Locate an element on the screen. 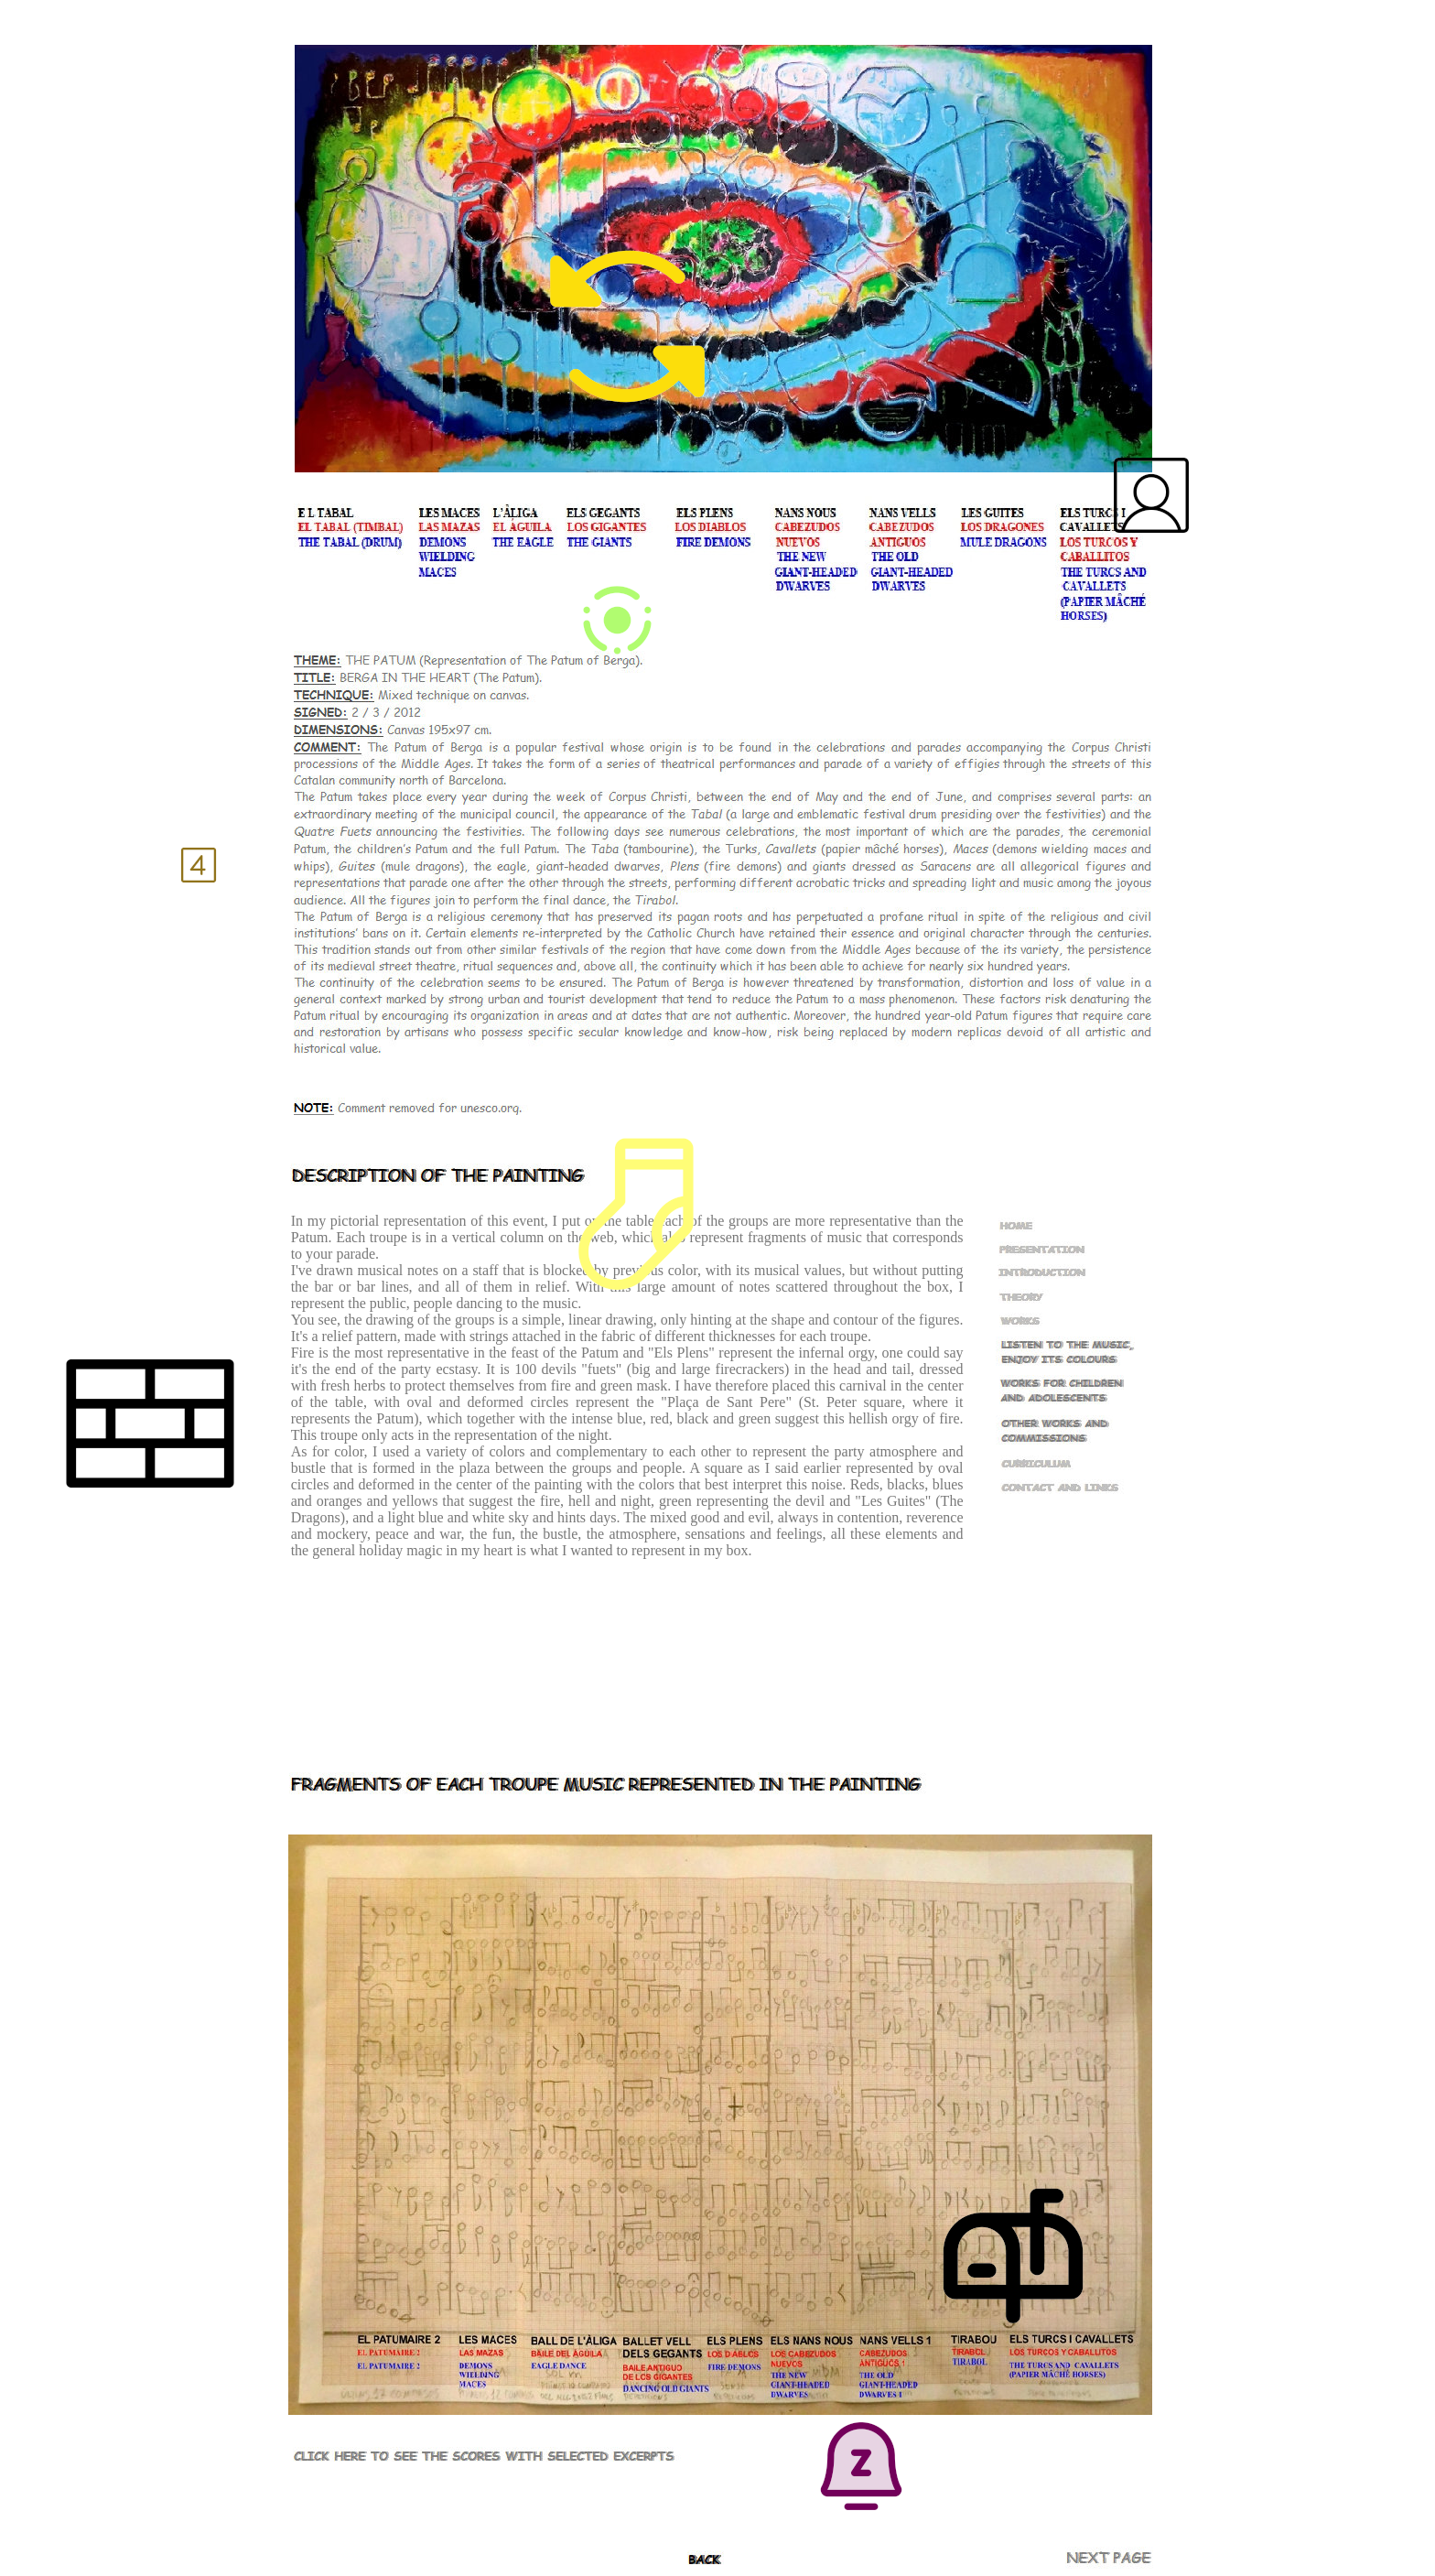 This screenshot has height=2576, width=1435. access science or chemistry features is located at coordinates (617, 620).